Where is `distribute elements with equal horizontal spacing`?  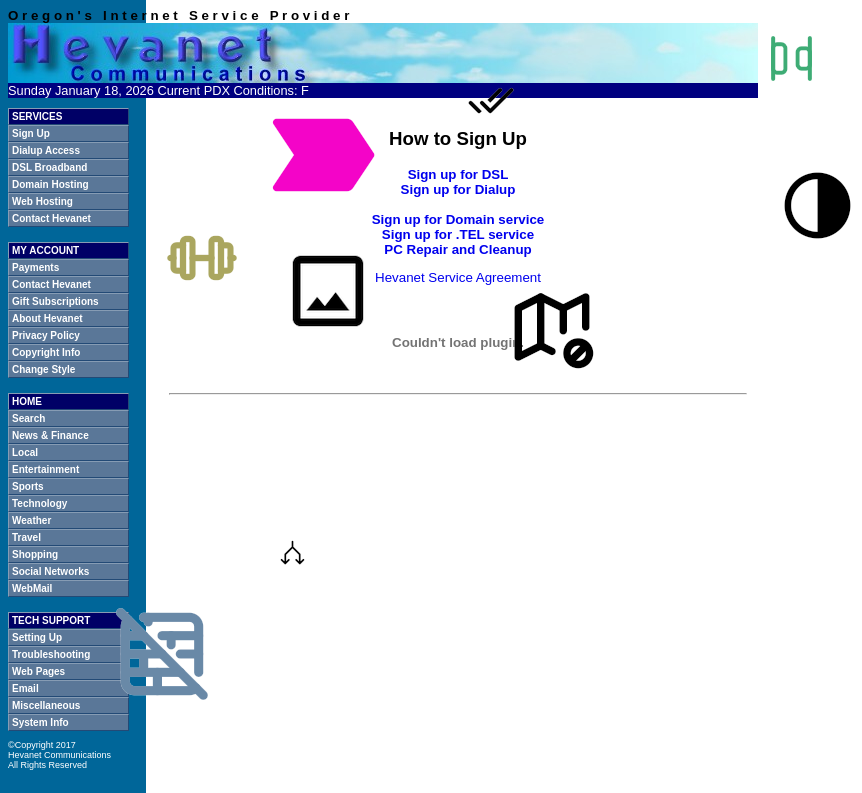
distribute elements with equal horizontal spacing is located at coordinates (791, 58).